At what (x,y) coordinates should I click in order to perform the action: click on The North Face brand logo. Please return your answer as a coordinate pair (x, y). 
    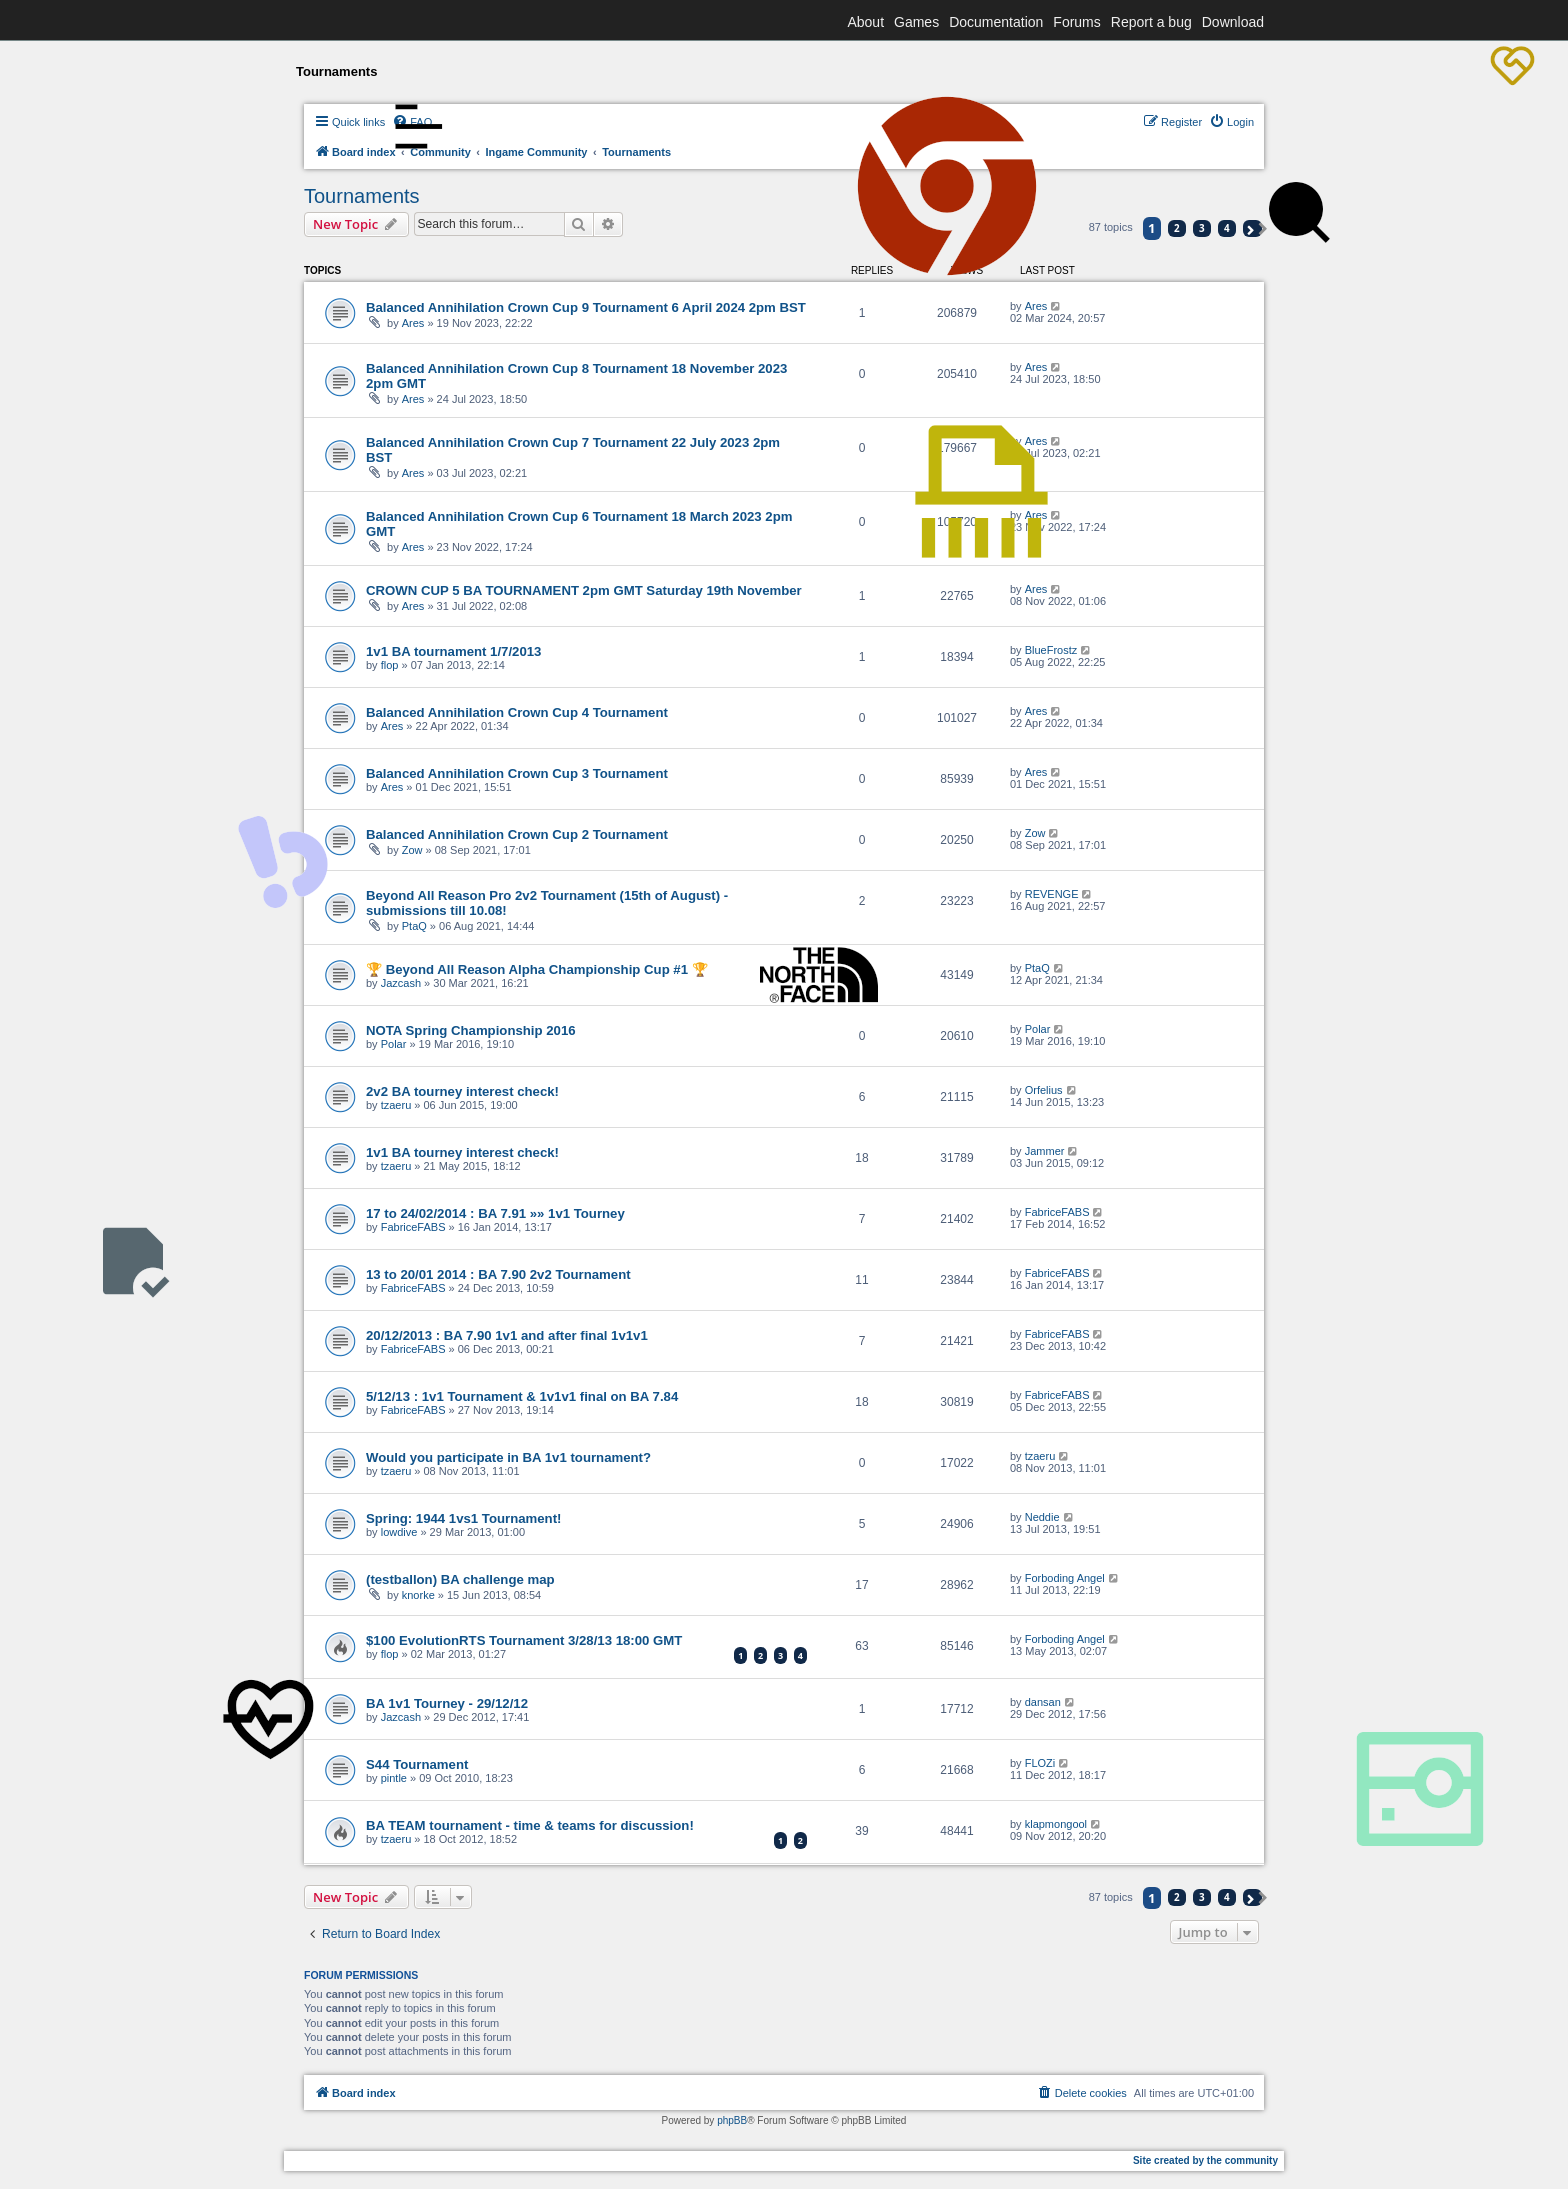
    Looking at the image, I should click on (819, 975).